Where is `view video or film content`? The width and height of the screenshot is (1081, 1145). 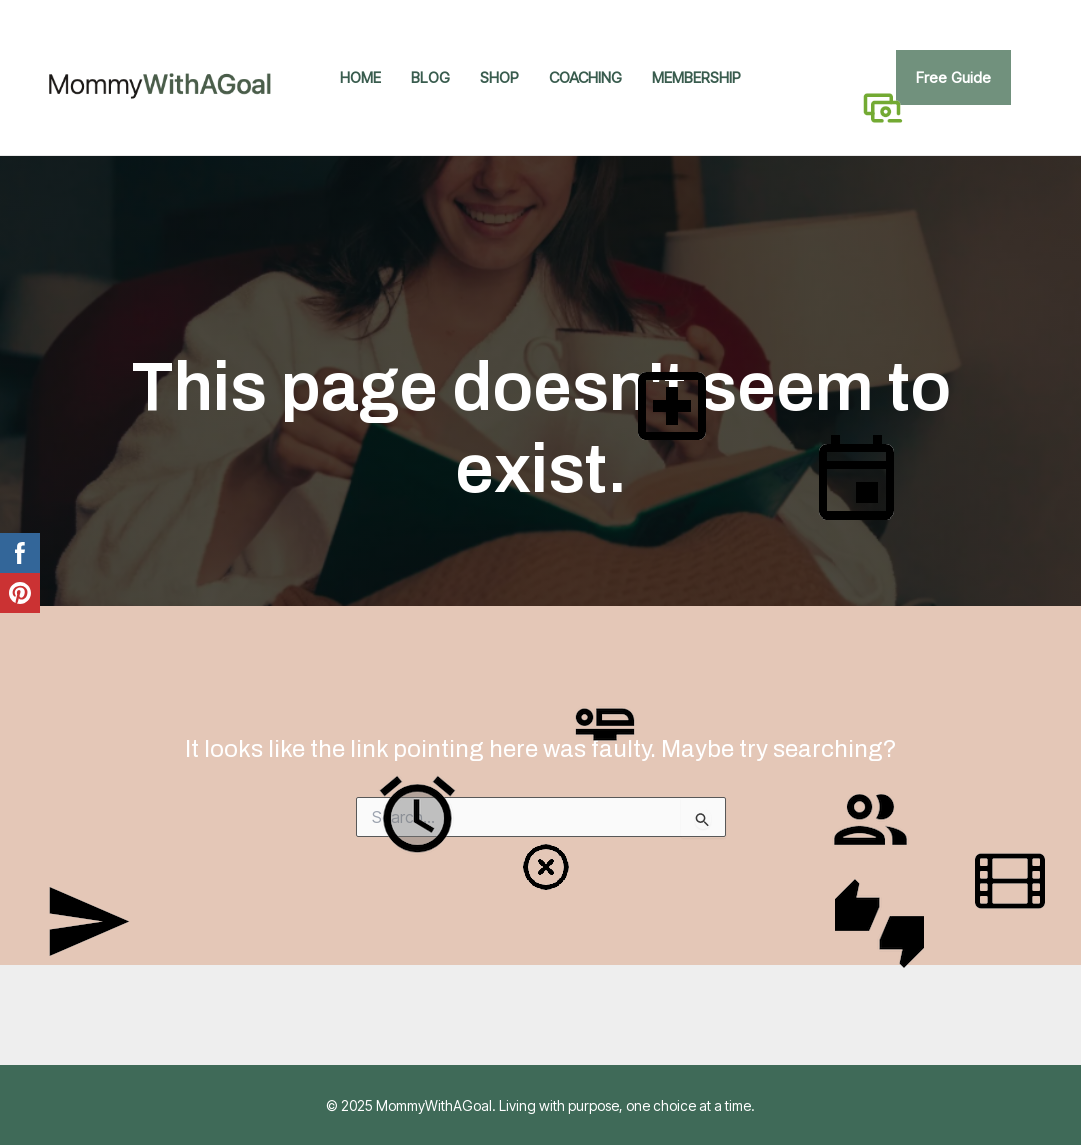
view video or film content is located at coordinates (1010, 881).